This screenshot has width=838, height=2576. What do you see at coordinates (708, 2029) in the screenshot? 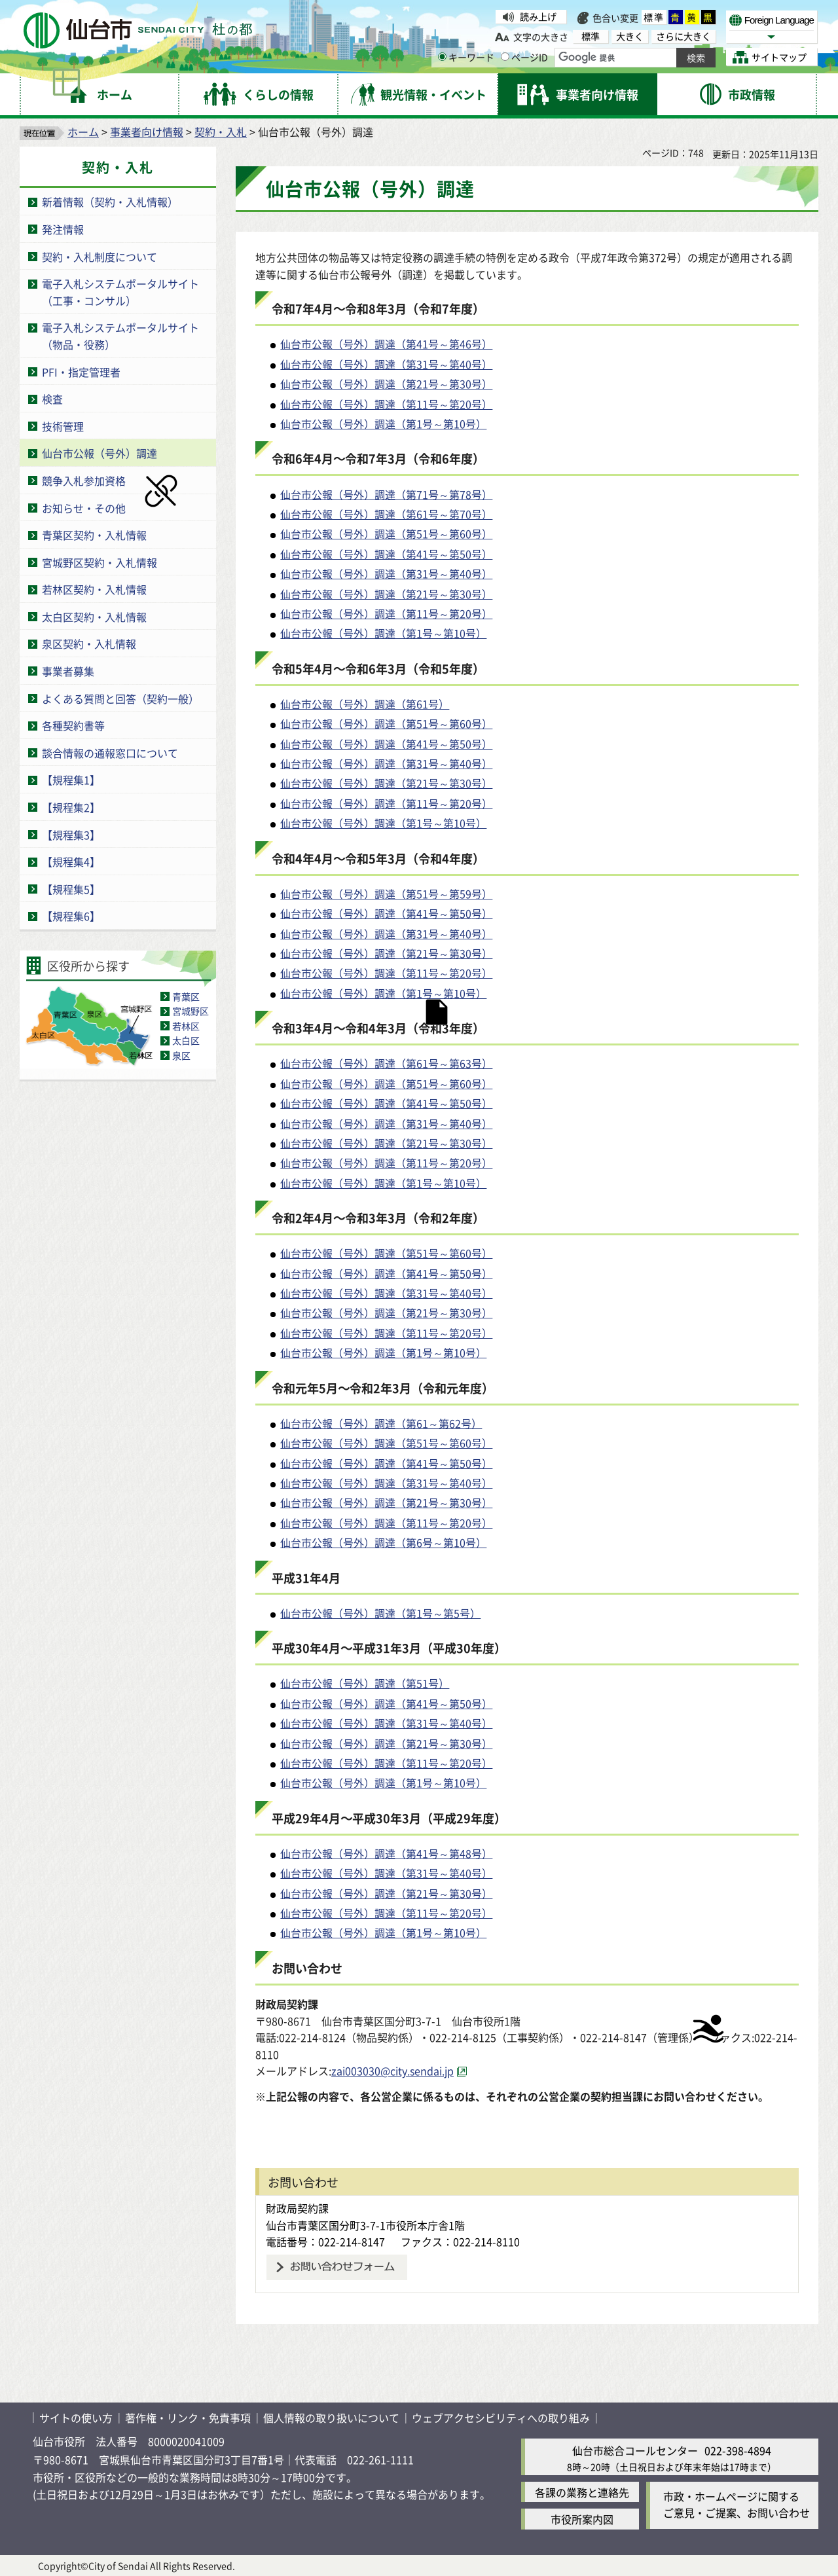
I see `access swimming pool or aquatic facilities` at bounding box center [708, 2029].